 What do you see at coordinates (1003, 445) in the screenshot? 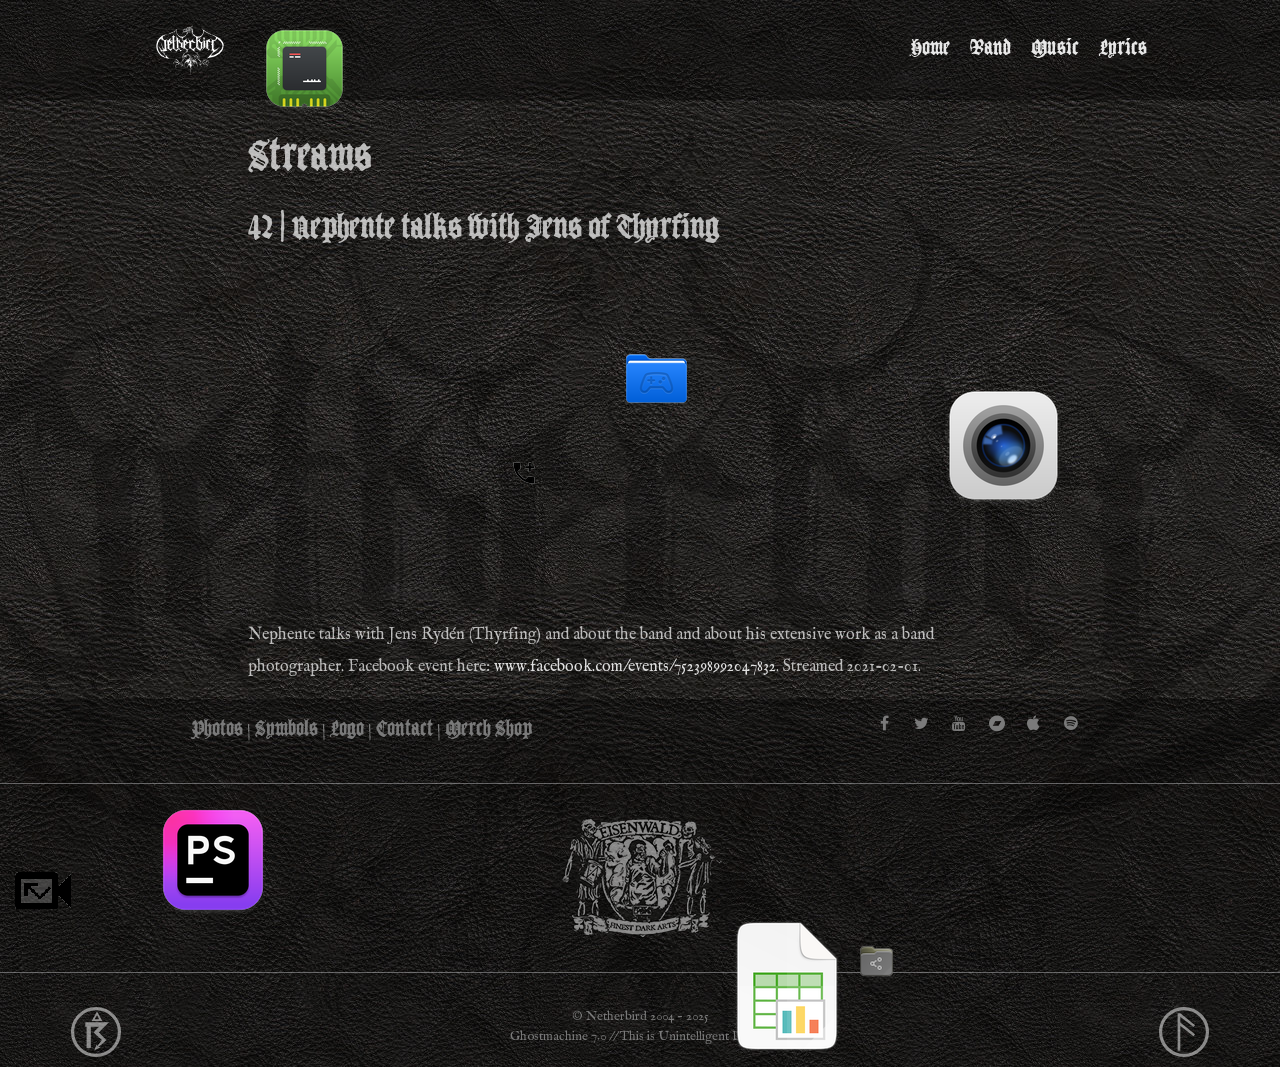
I see `open camera app` at bounding box center [1003, 445].